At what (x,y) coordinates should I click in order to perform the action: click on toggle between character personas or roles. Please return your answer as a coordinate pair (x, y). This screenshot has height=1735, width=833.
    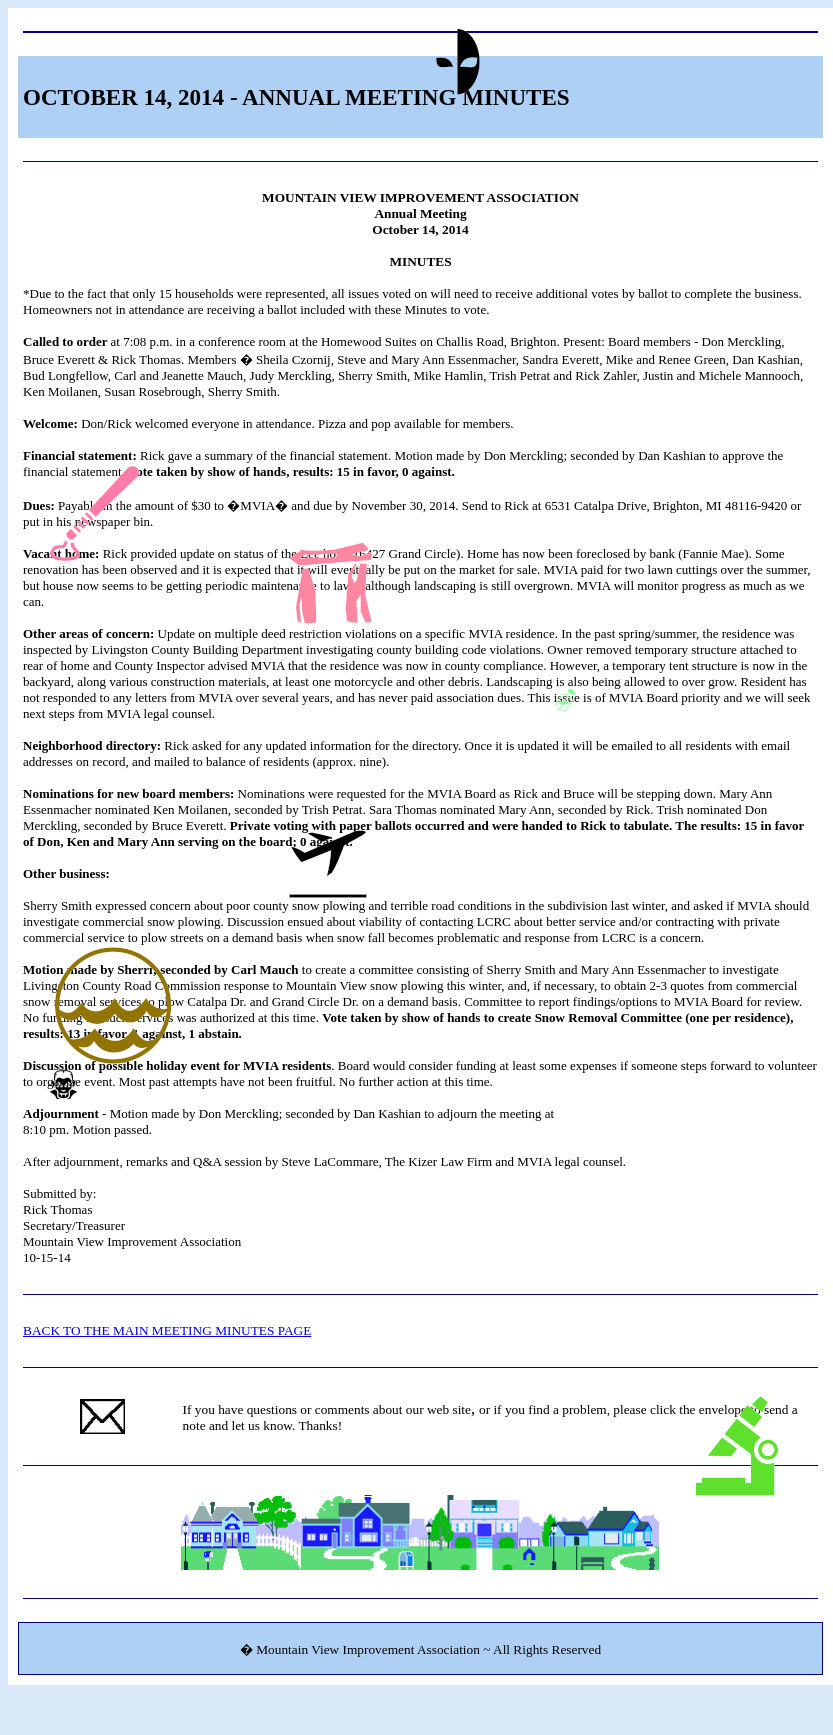
    Looking at the image, I should click on (454, 61).